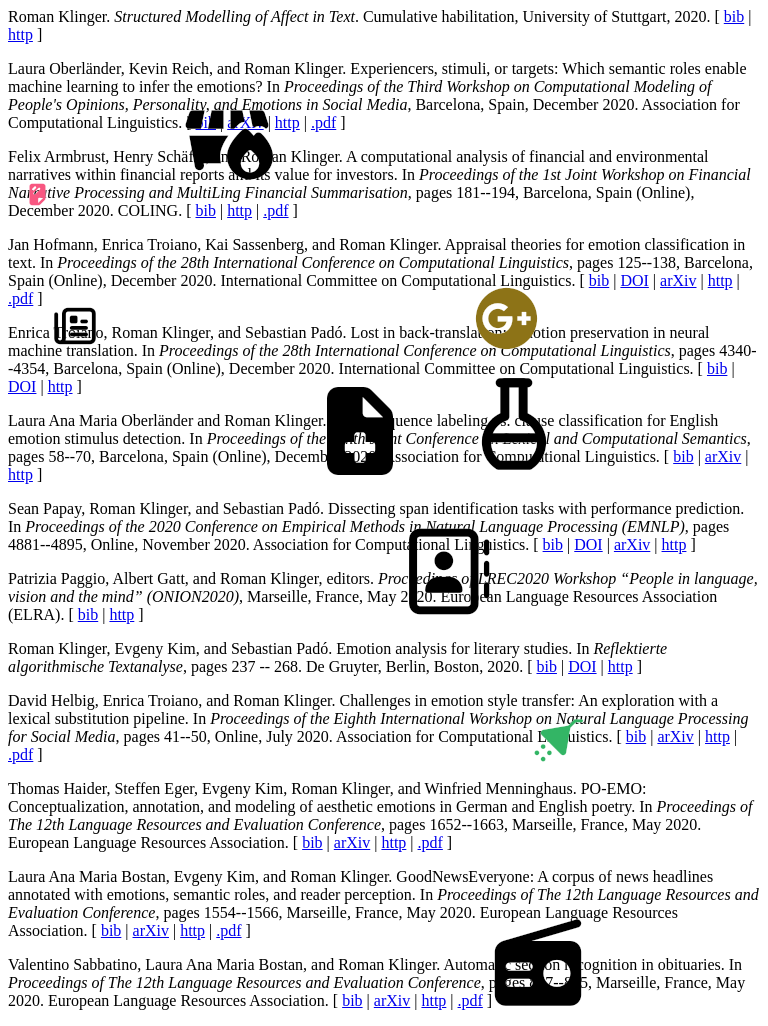  What do you see at coordinates (227, 138) in the screenshot?
I see `indicates a critical system failure or disaster` at bounding box center [227, 138].